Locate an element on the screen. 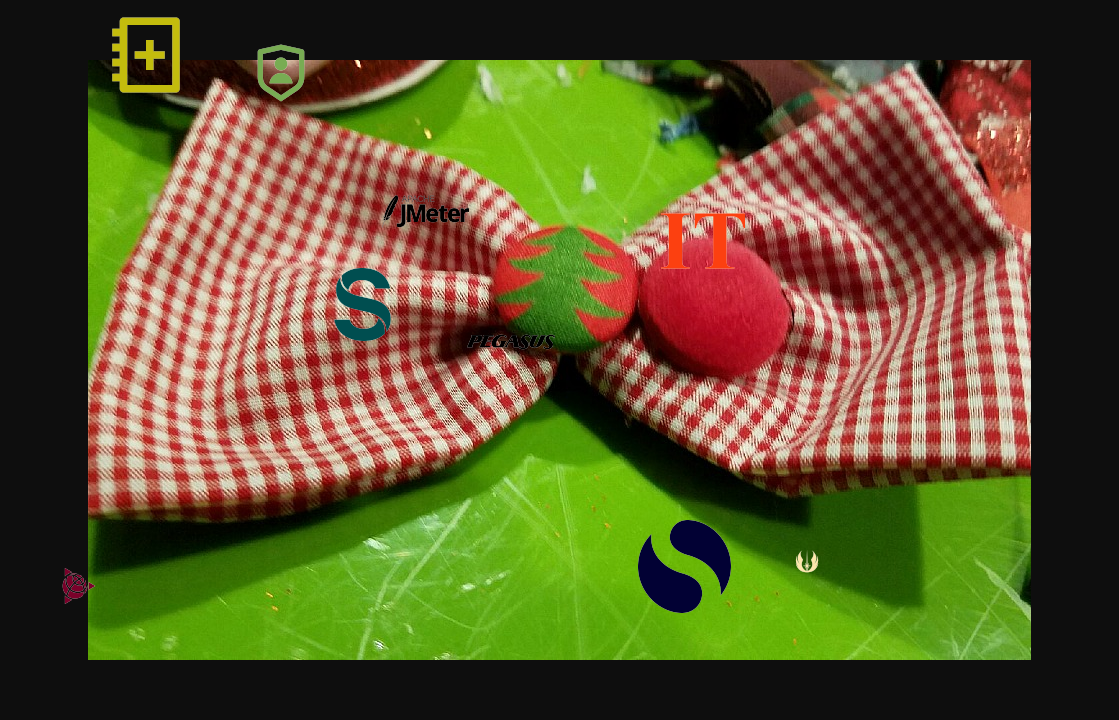 This screenshot has width=1119, height=720. trimble company logo is located at coordinates (79, 586).